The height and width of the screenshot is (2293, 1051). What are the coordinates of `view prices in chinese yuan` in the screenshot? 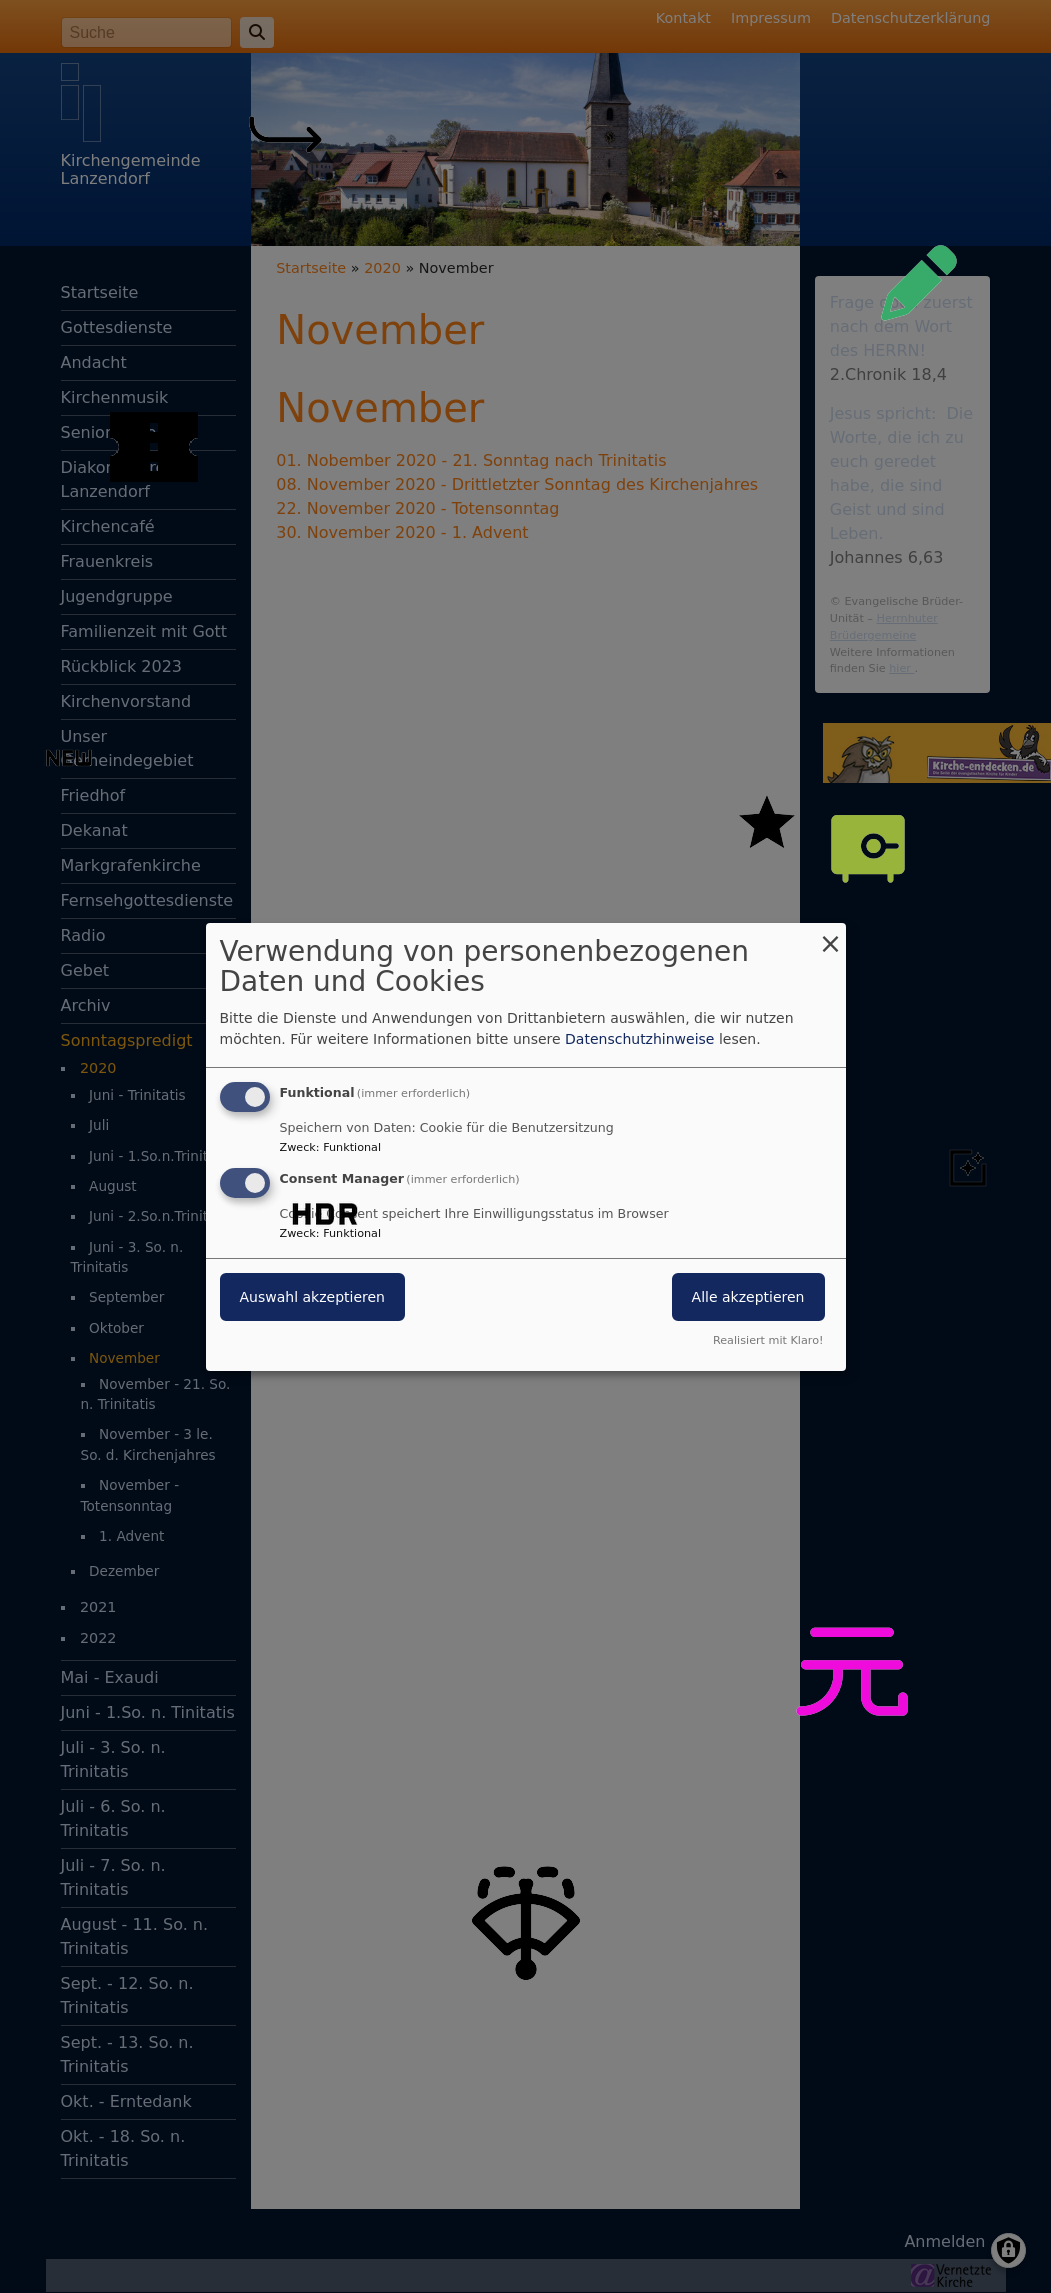 It's located at (852, 1674).